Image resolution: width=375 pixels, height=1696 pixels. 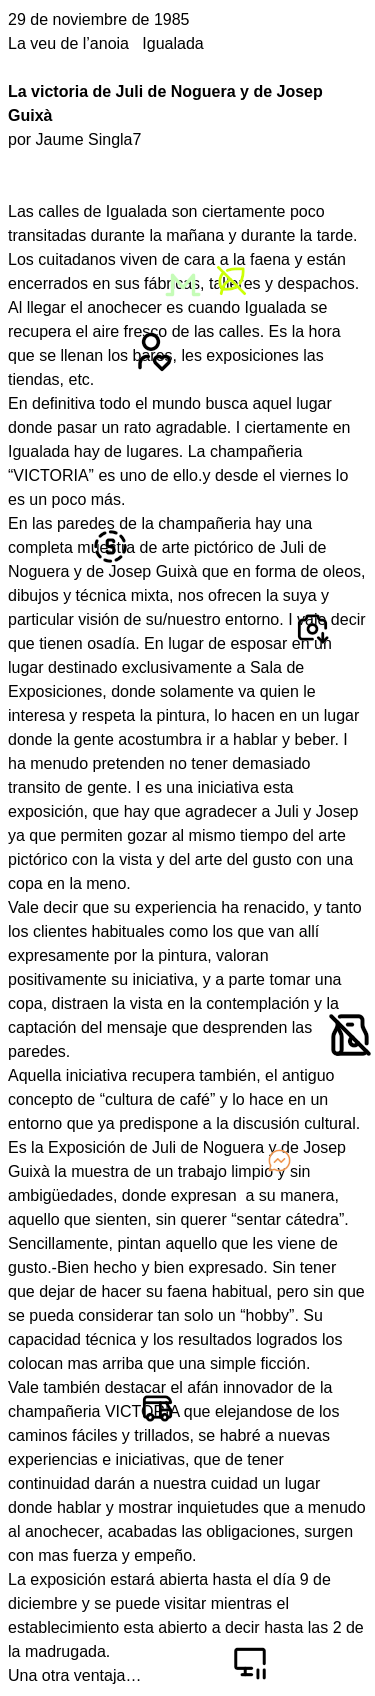 What do you see at coordinates (231, 280) in the screenshot?
I see `disable eco mode or power saving` at bounding box center [231, 280].